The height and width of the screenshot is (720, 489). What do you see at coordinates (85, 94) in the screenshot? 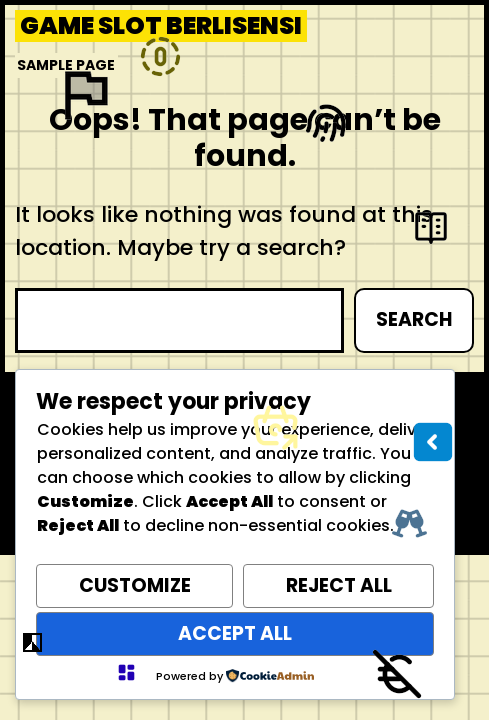
I see `flag or mark an item for follow-up` at bounding box center [85, 94].